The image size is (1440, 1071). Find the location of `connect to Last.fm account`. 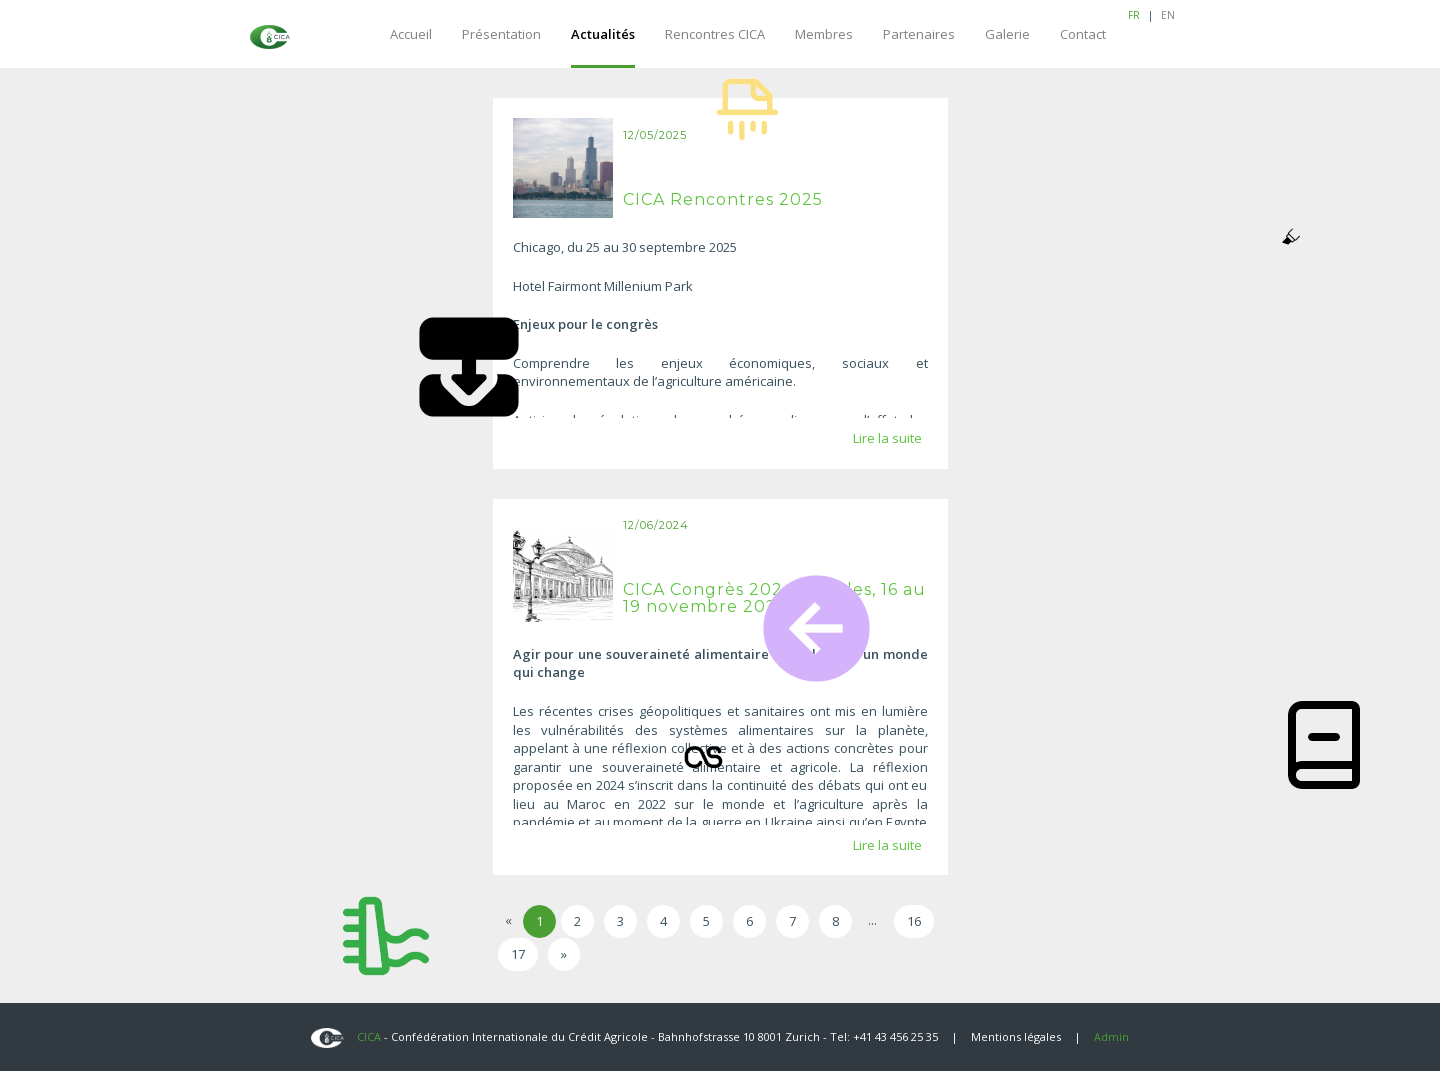

connect to Last.fm account is located at coordinates (703, 756).